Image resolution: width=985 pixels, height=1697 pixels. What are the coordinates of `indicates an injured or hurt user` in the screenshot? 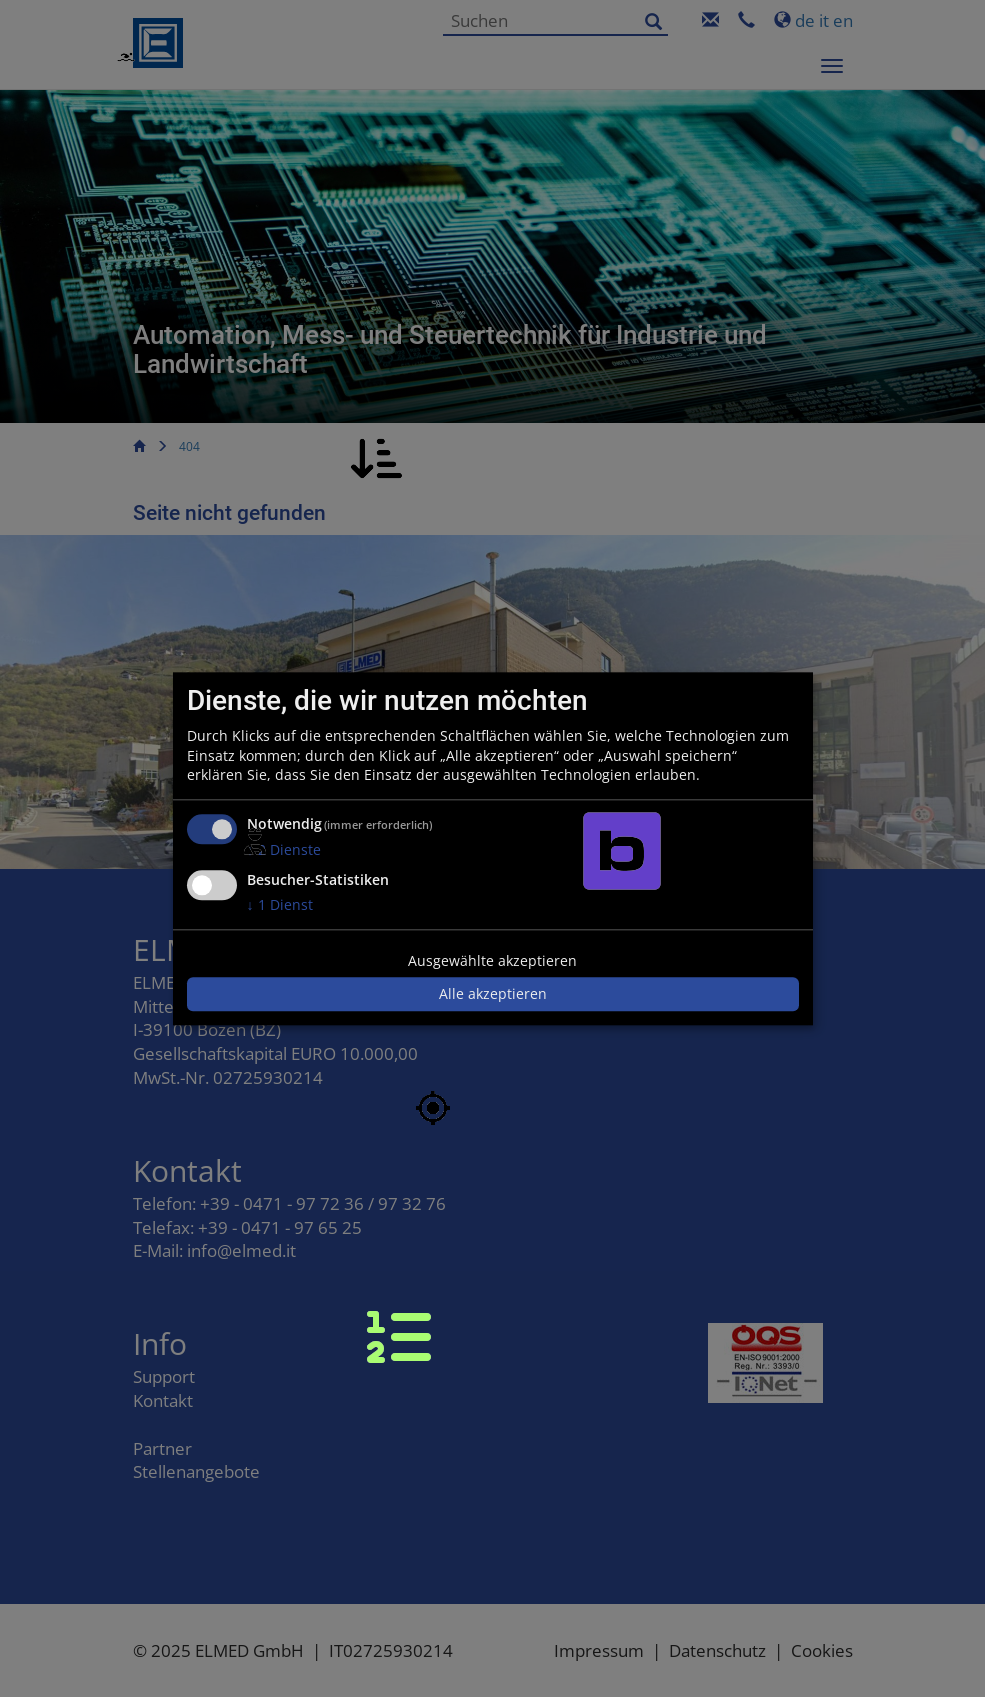 It's located at (255, 841).